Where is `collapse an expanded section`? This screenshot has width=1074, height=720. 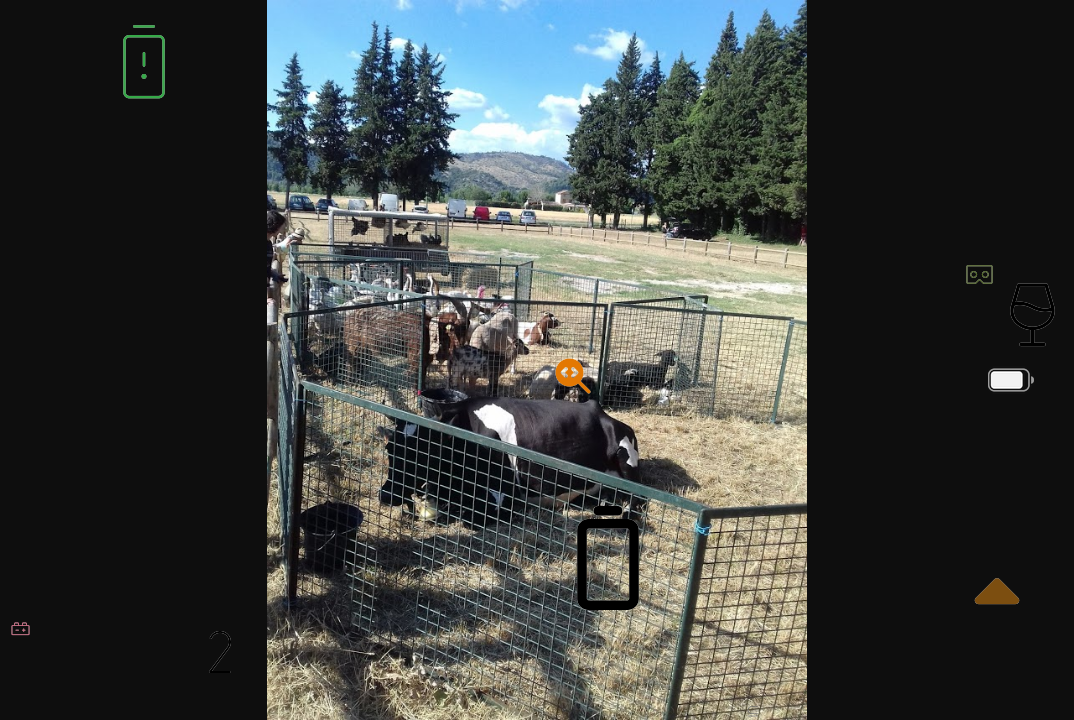
collapse an expanded section is located at coordinates (997, 593).